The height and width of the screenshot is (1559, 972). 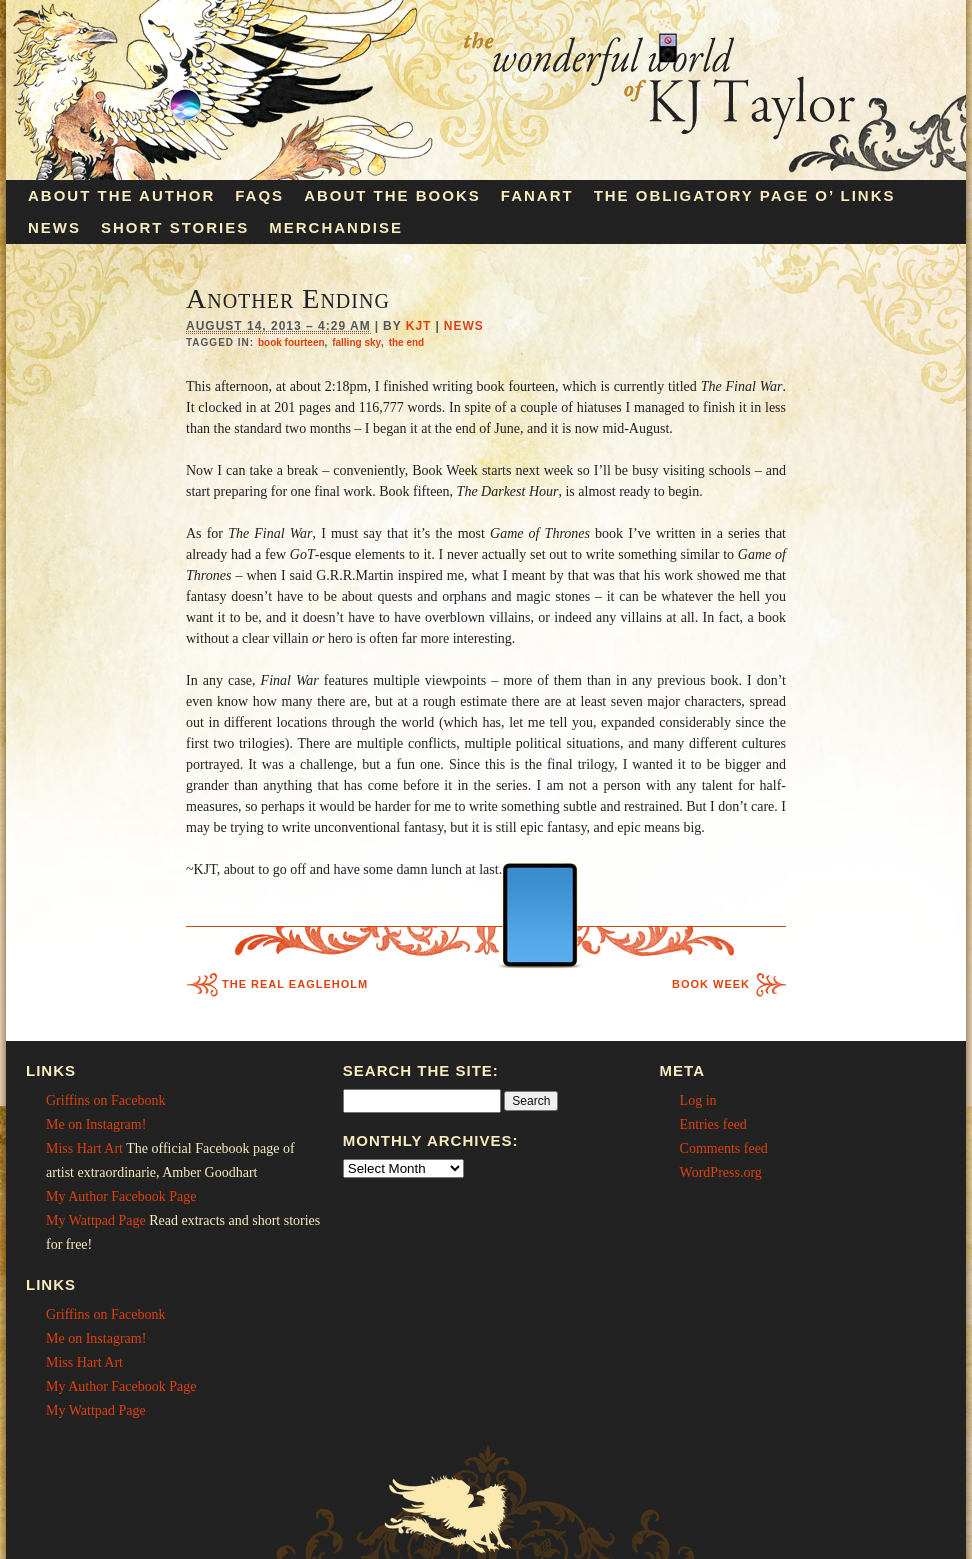 I want to click on iPad device icon, so click(x=540, y=916).